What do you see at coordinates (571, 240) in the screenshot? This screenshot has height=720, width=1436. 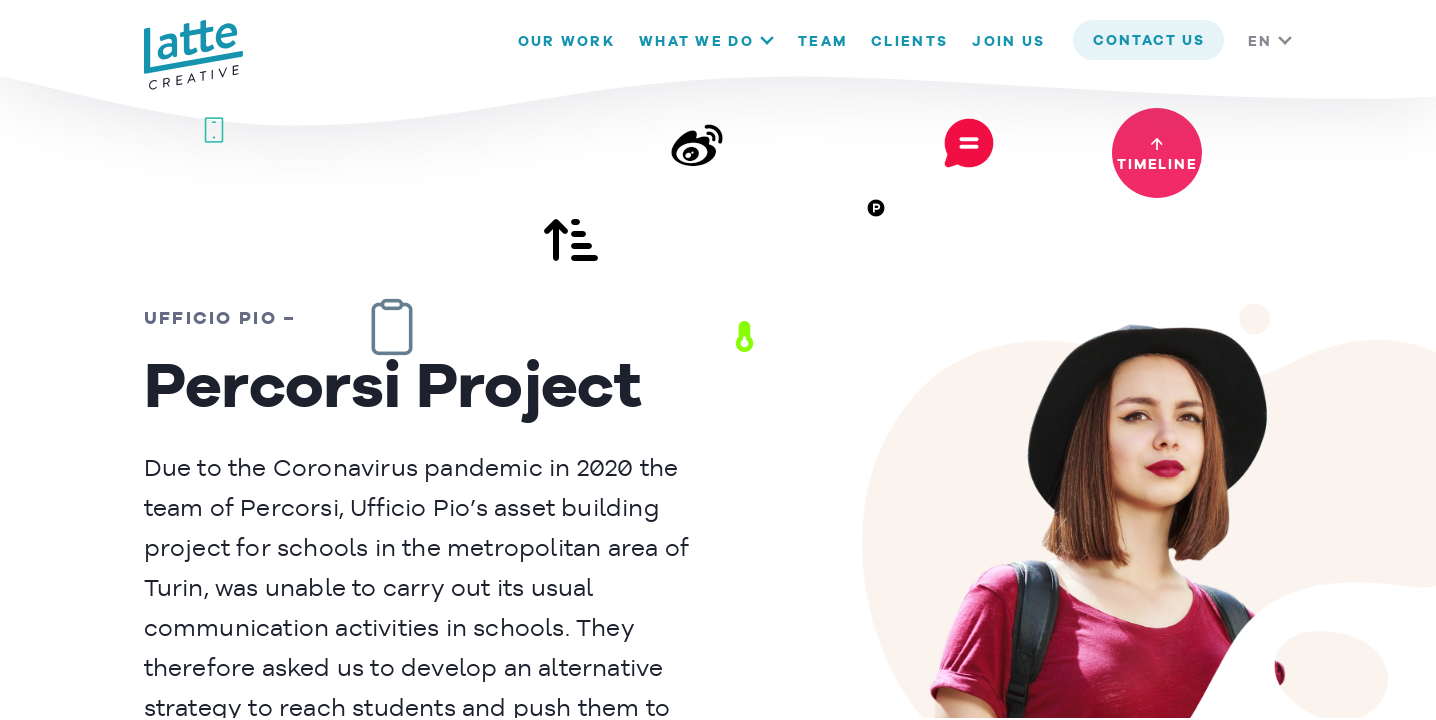 I see `sort items in ascending order` at bounding box center [571, 240].